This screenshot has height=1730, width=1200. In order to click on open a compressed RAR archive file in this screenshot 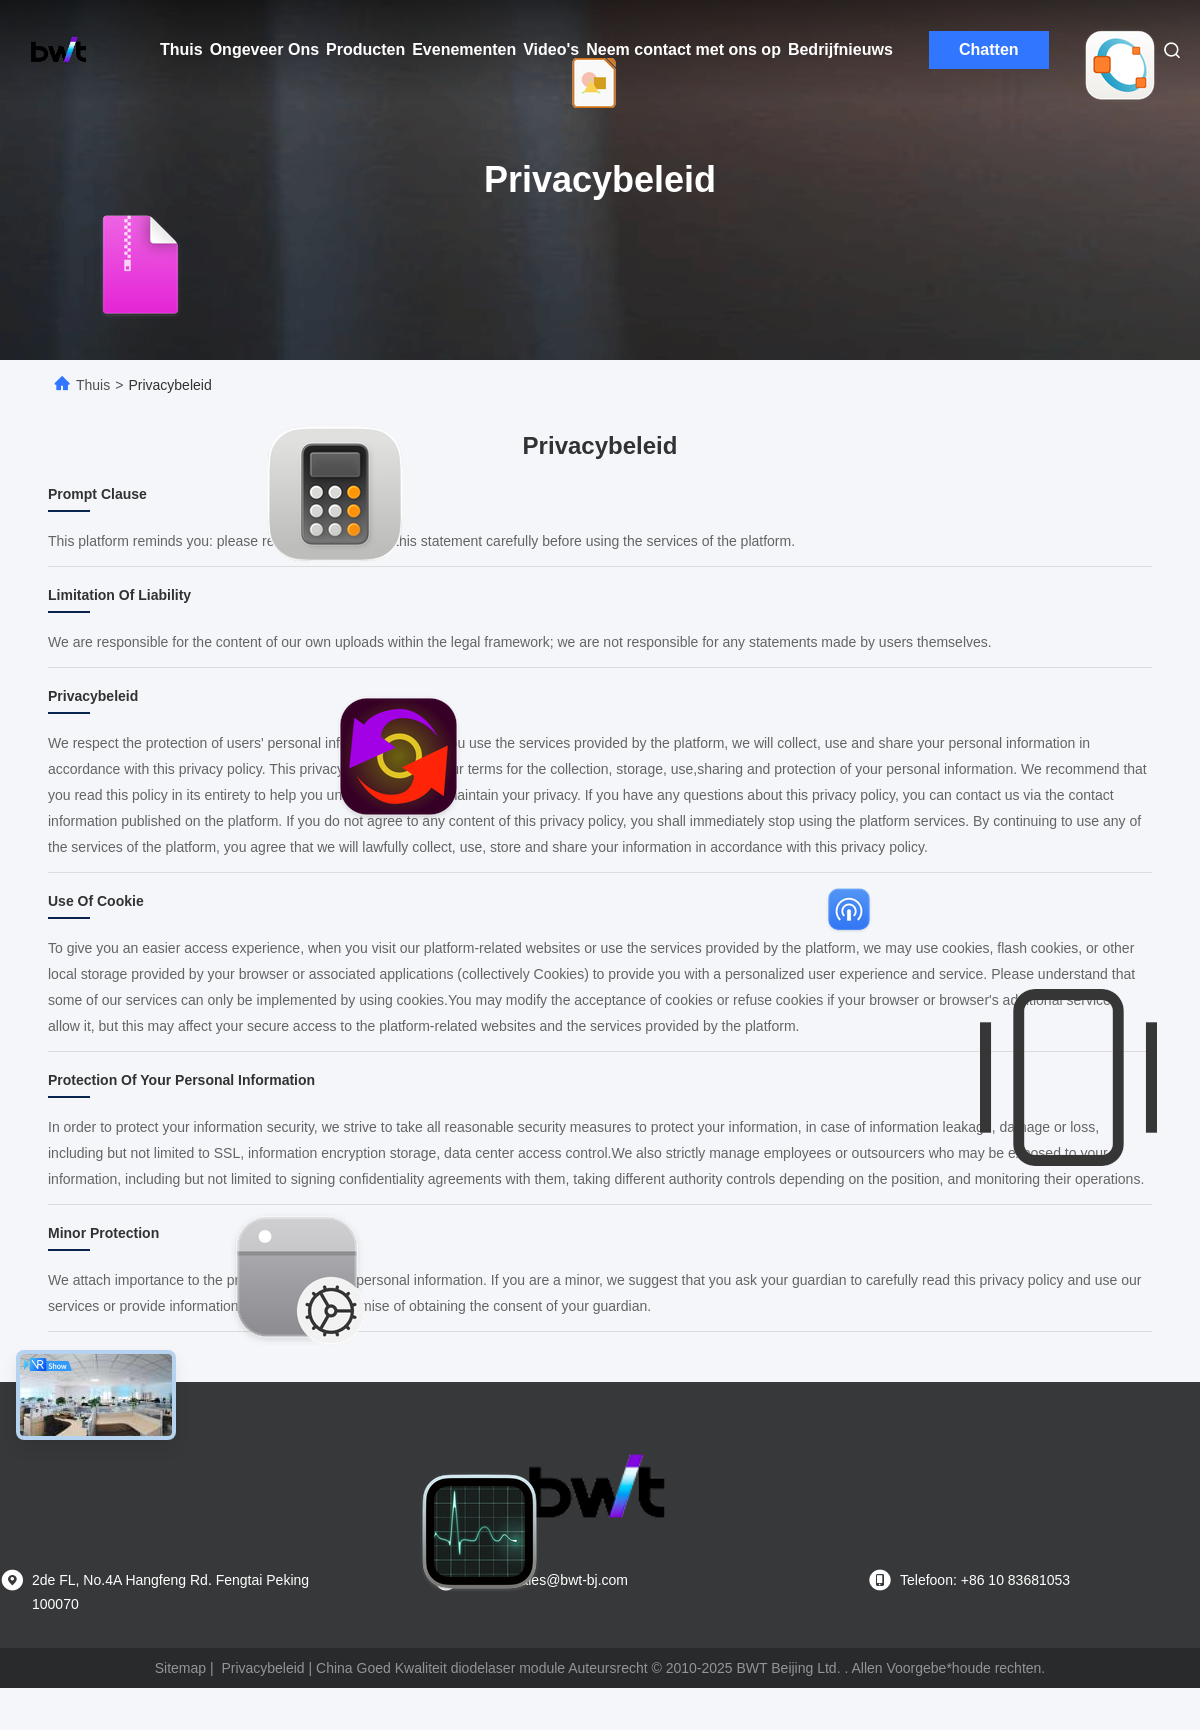, I will do `click(140, 266)`.